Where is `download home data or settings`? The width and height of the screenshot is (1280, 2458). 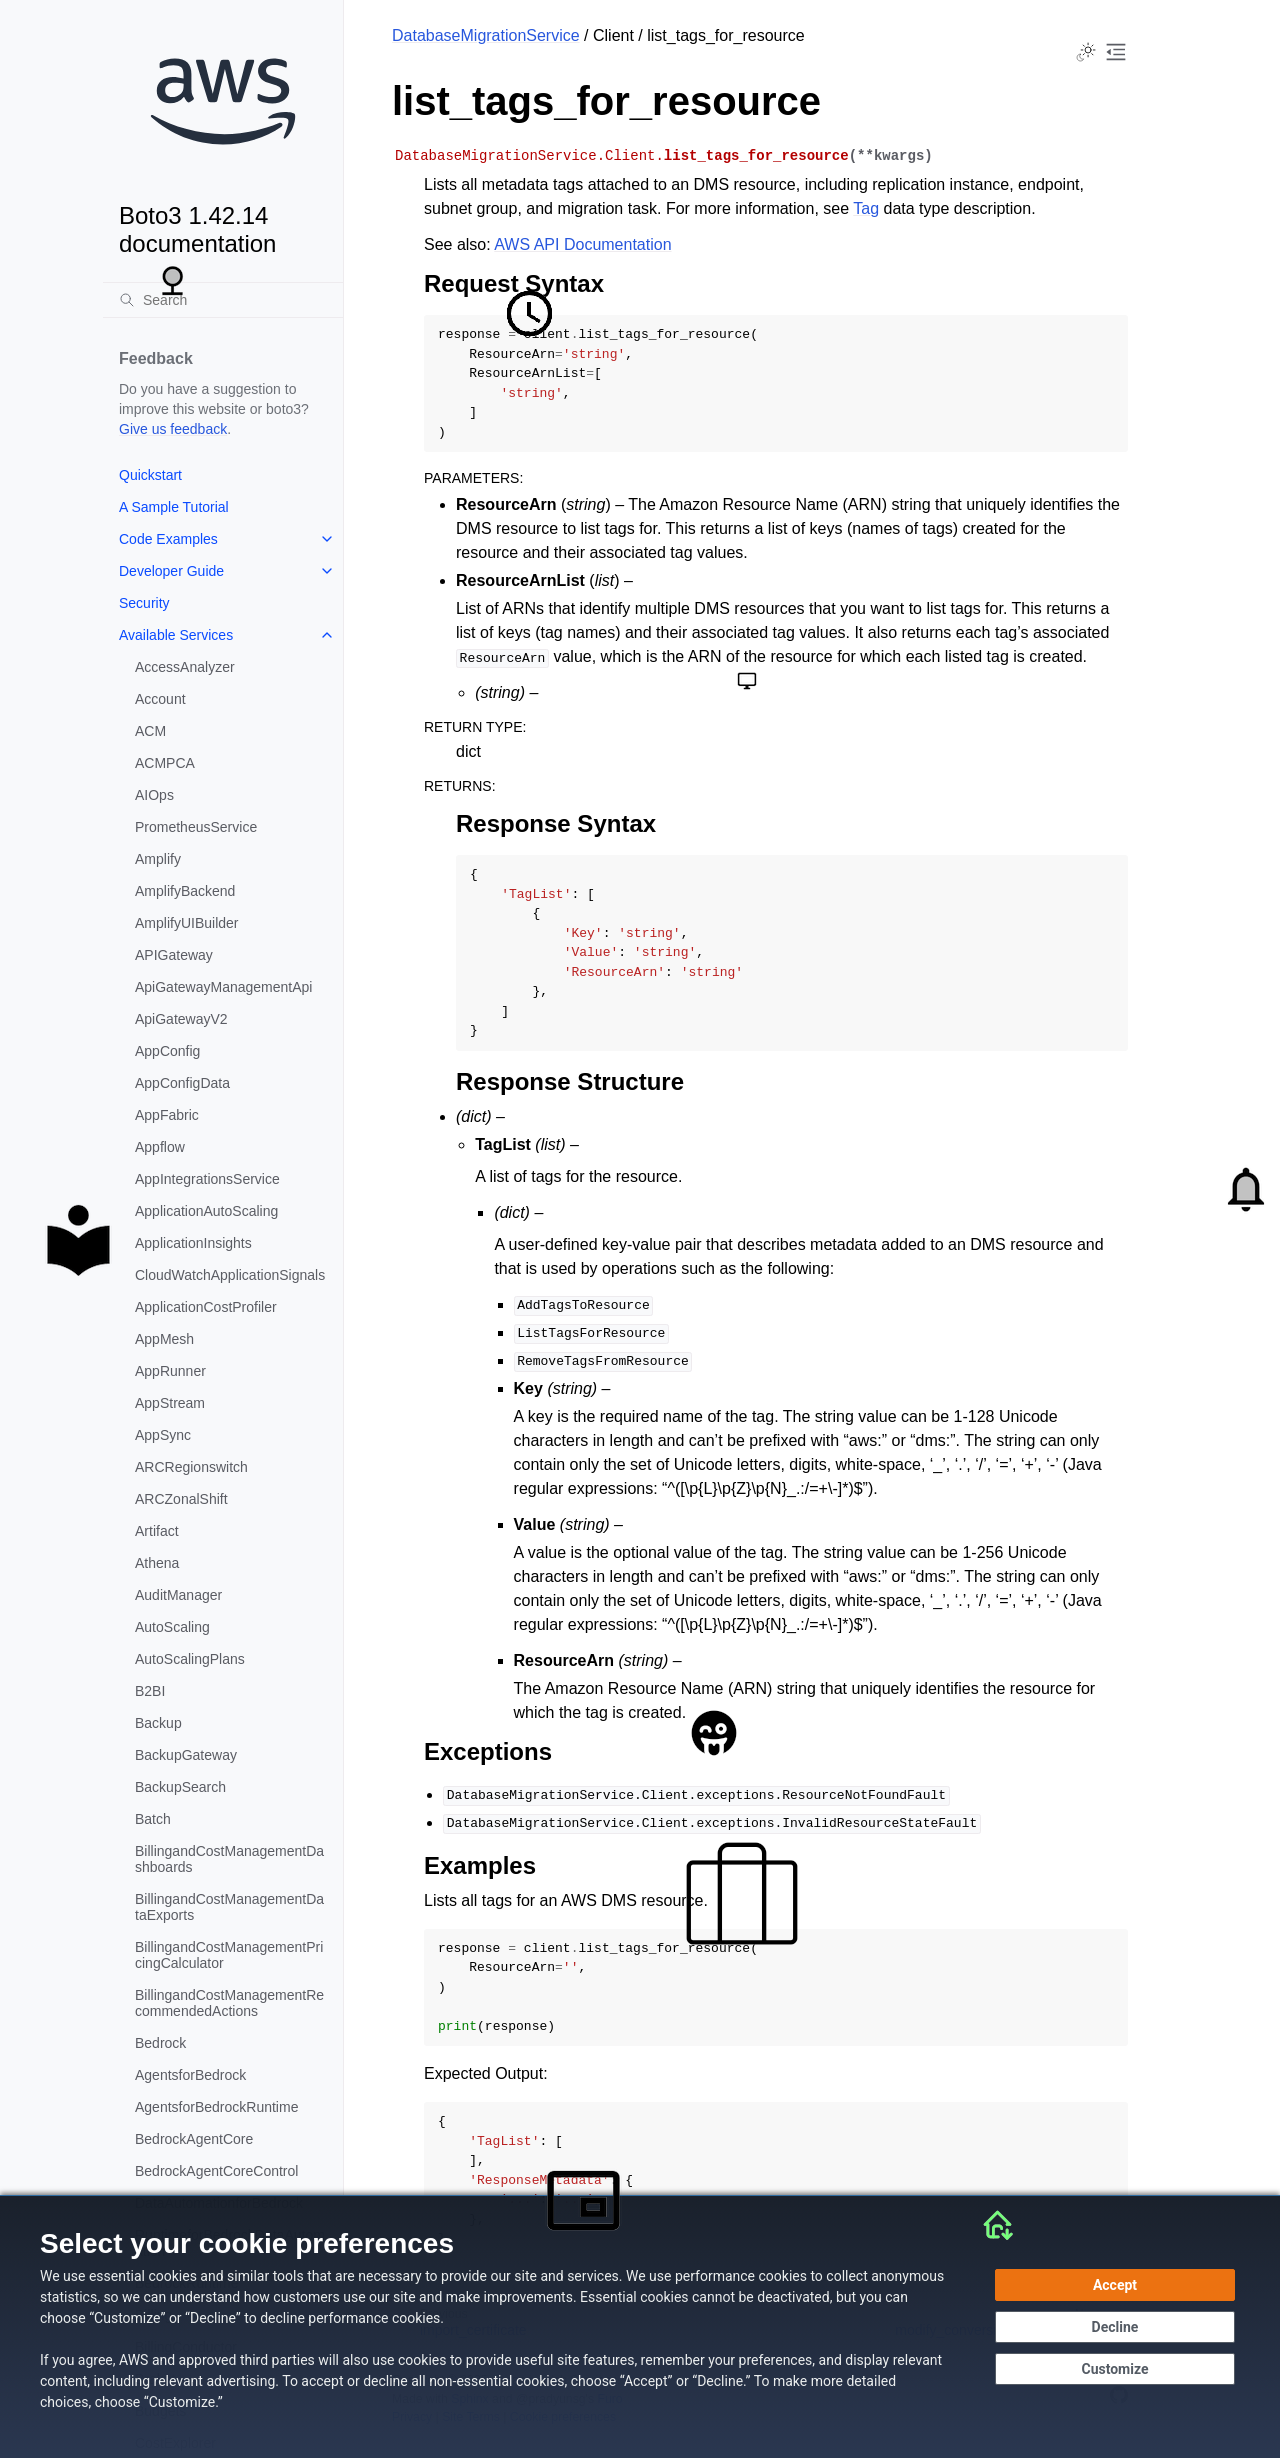 download home data or settings is located at coordinates (997, 2224).